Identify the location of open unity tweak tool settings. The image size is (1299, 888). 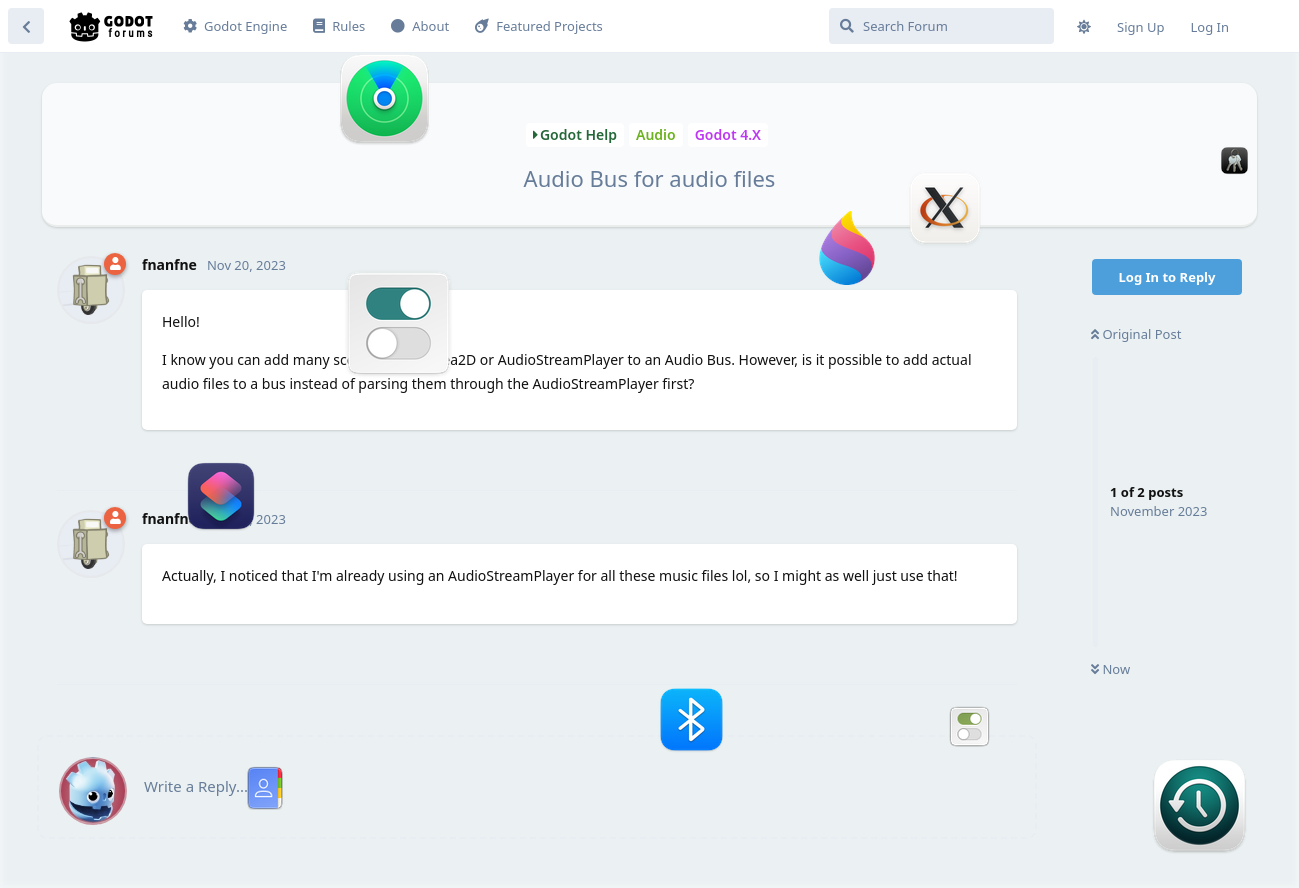
(398, 323).